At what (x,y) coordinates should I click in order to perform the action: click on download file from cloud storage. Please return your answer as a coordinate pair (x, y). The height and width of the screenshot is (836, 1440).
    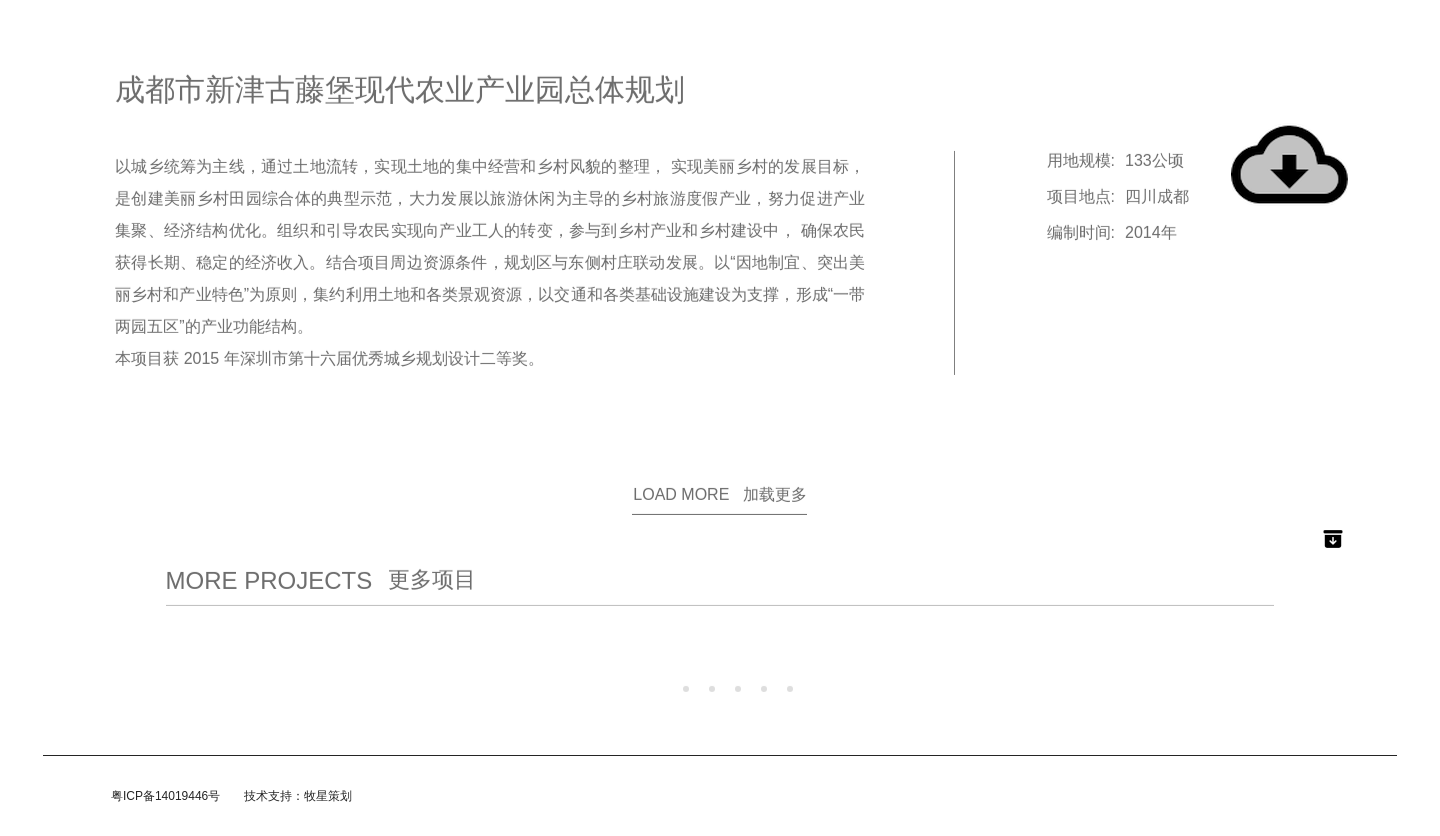
    Looking at the image, I should click on (1289, 164).